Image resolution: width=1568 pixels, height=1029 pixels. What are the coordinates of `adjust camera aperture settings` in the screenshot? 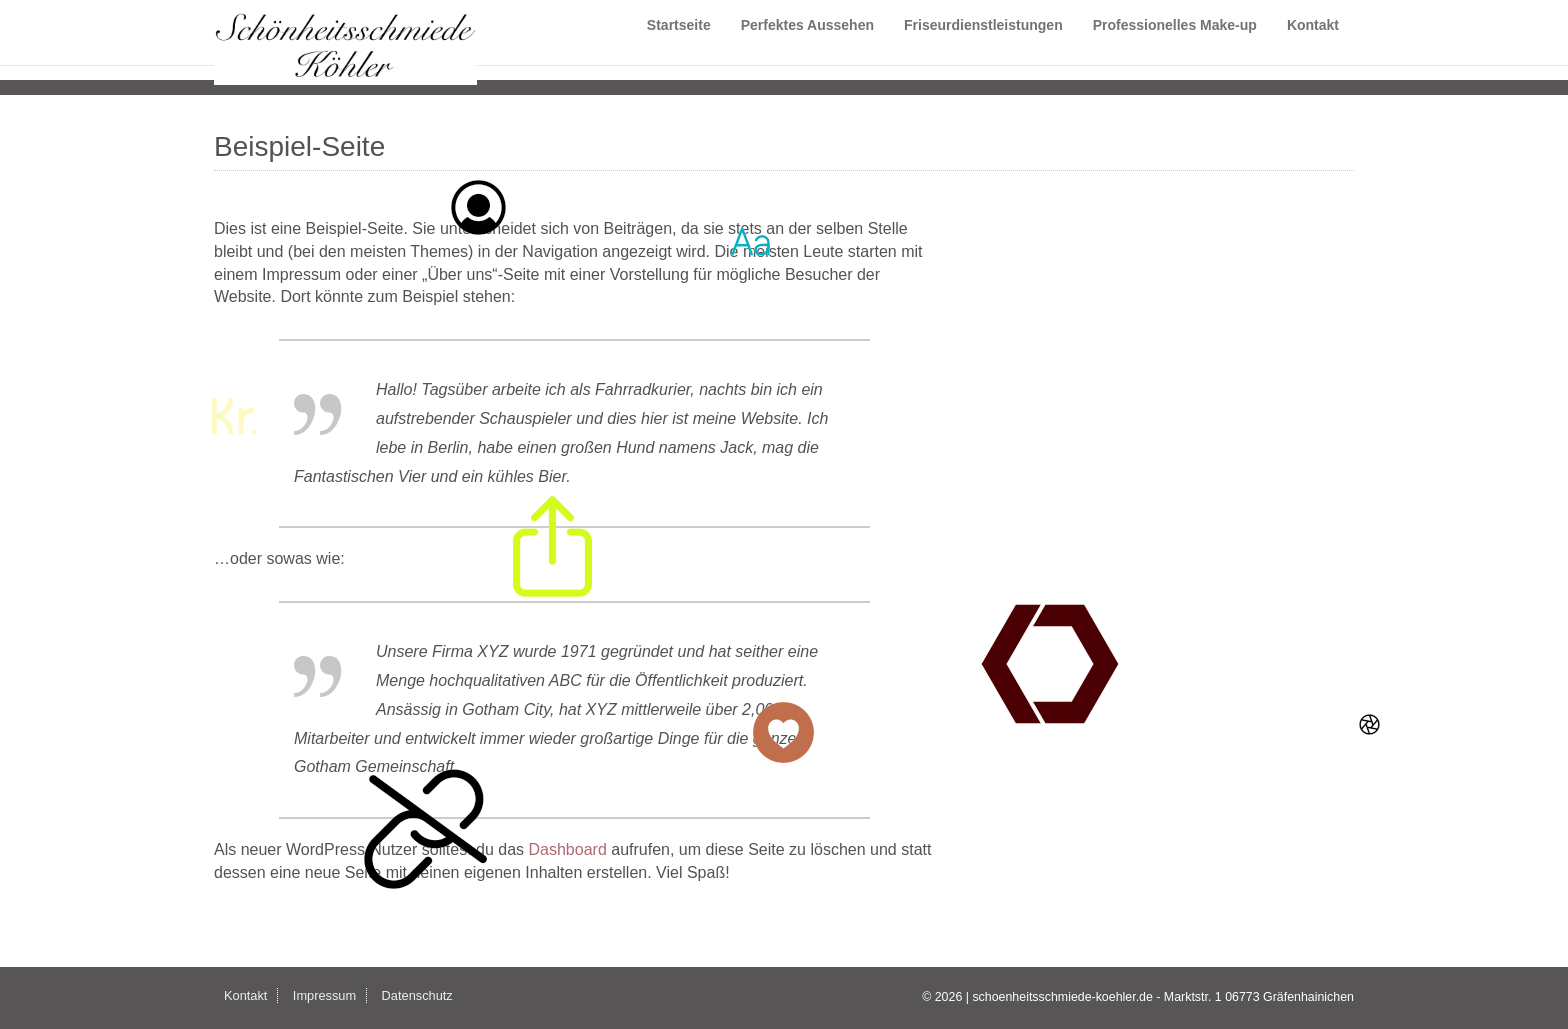 It's located at (1369, 724).